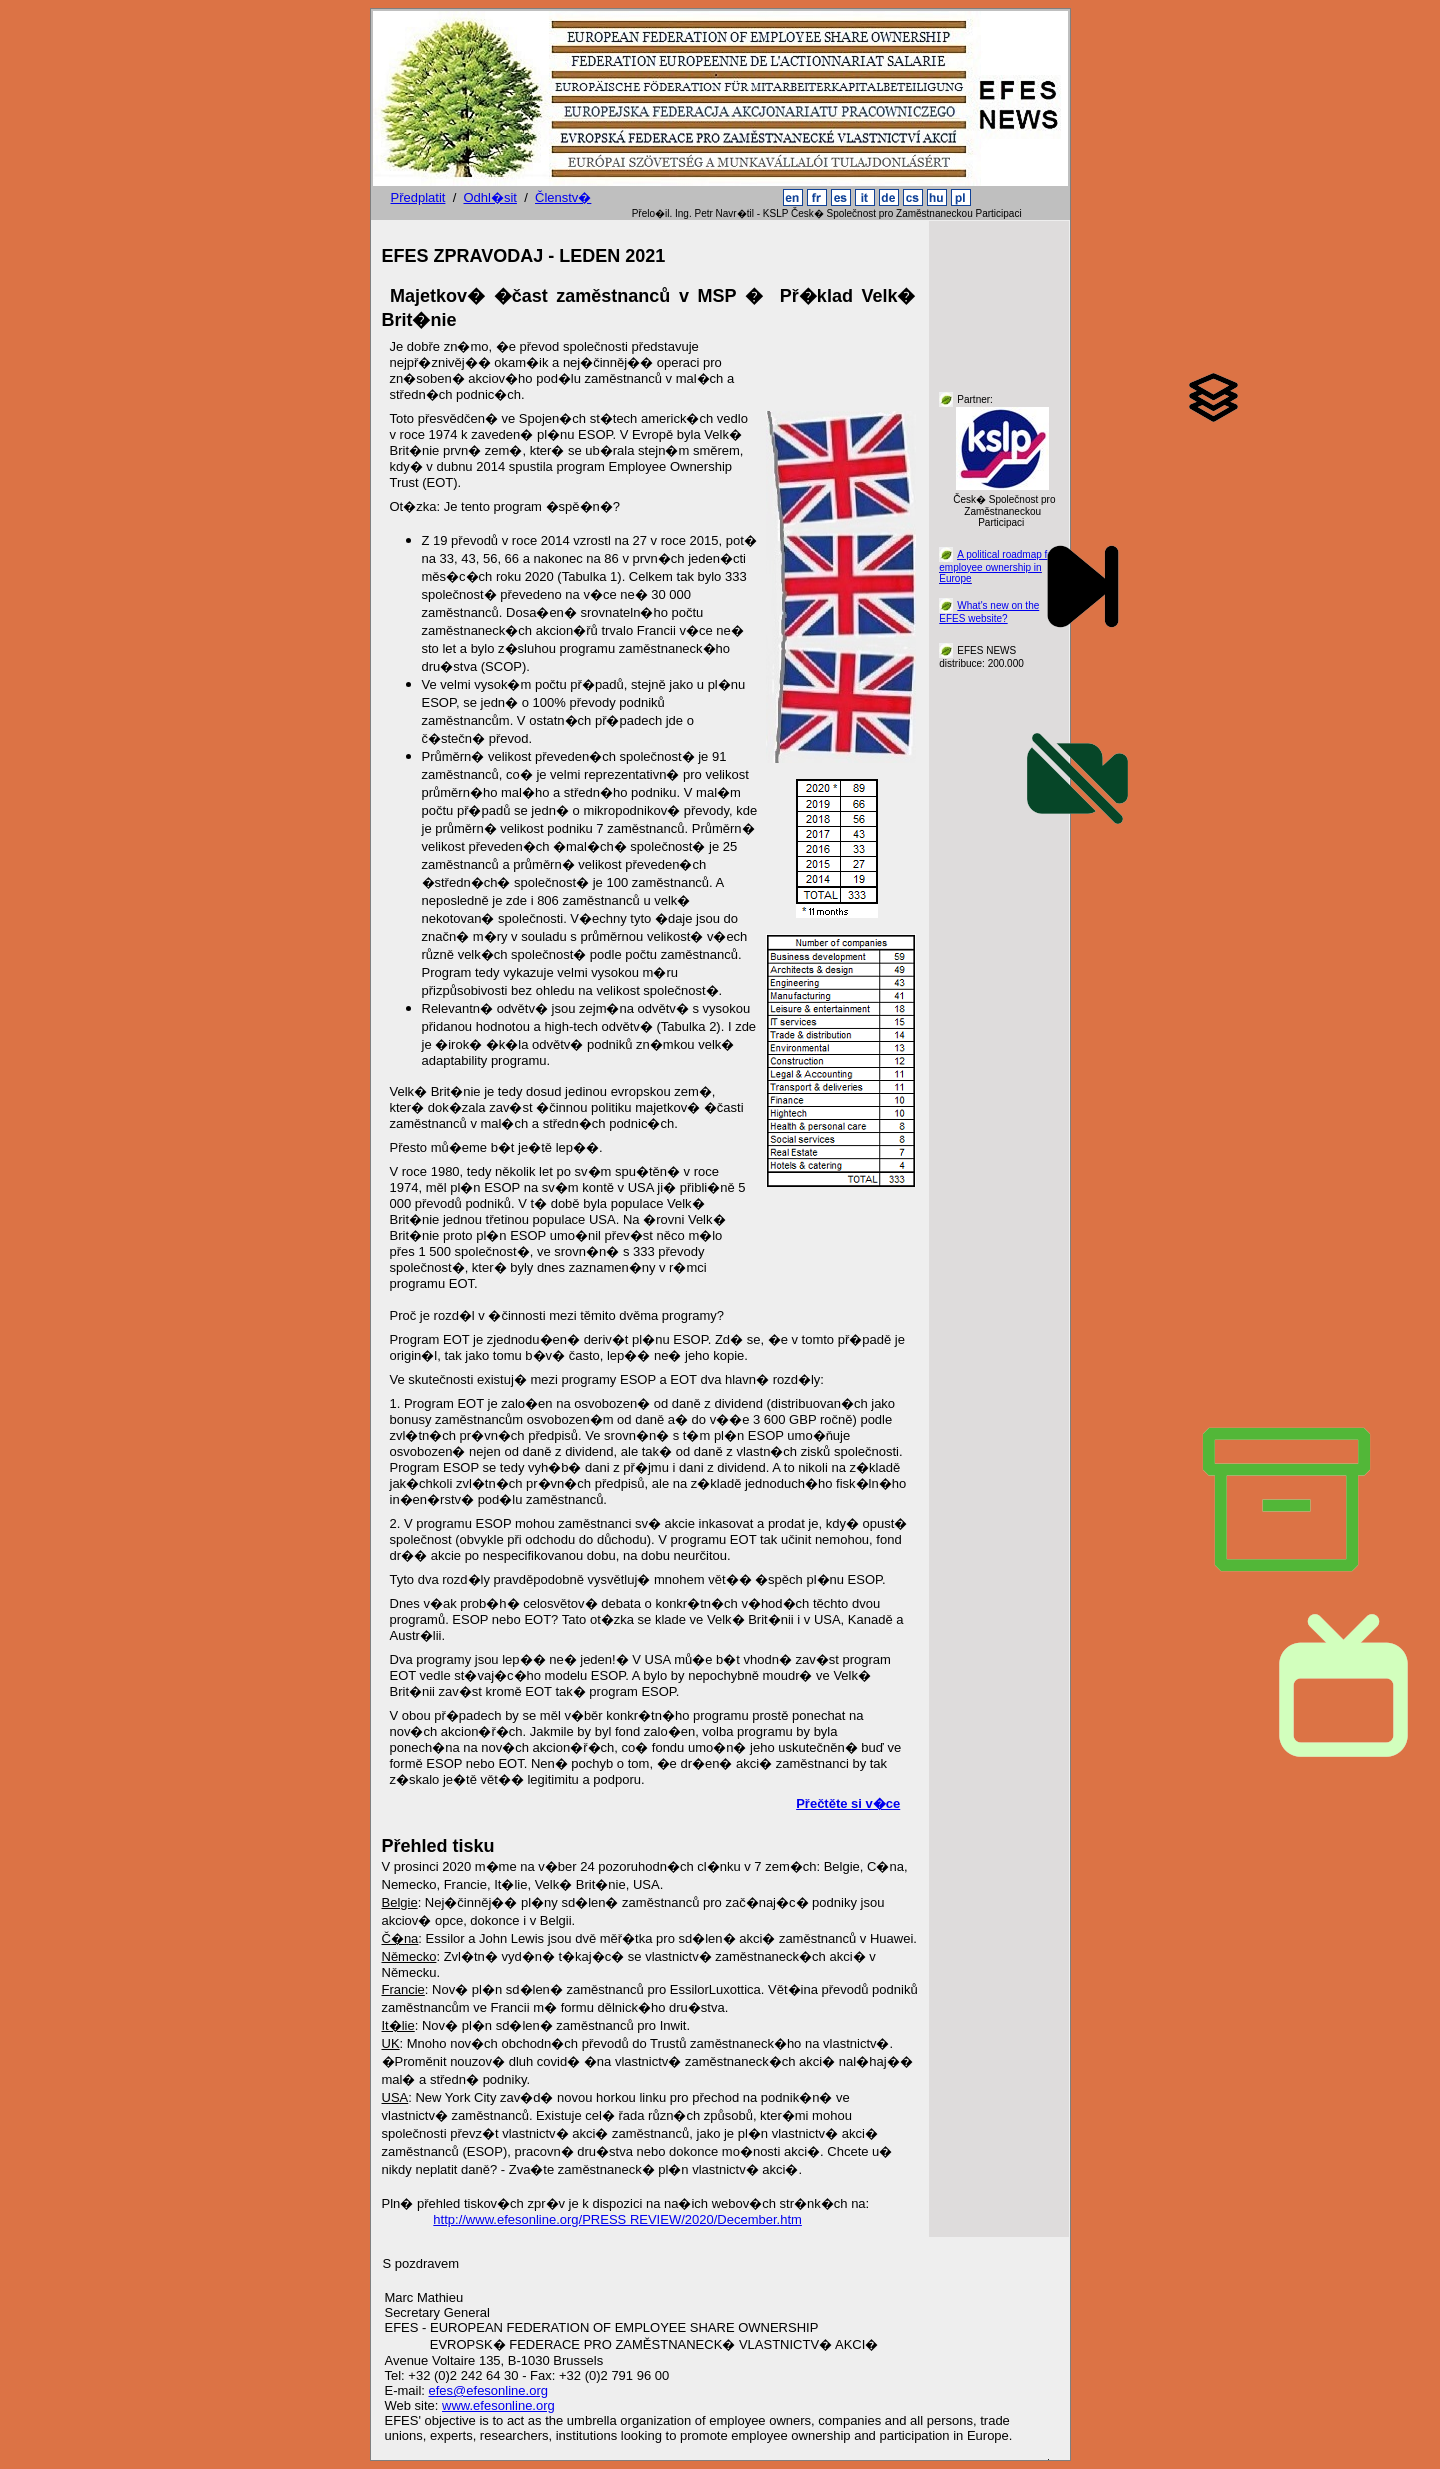  What do you see at coordinates (1343, 1685) in the screenshot?
I see `access tv or video streaming` at bounding box center [1343, 1685].